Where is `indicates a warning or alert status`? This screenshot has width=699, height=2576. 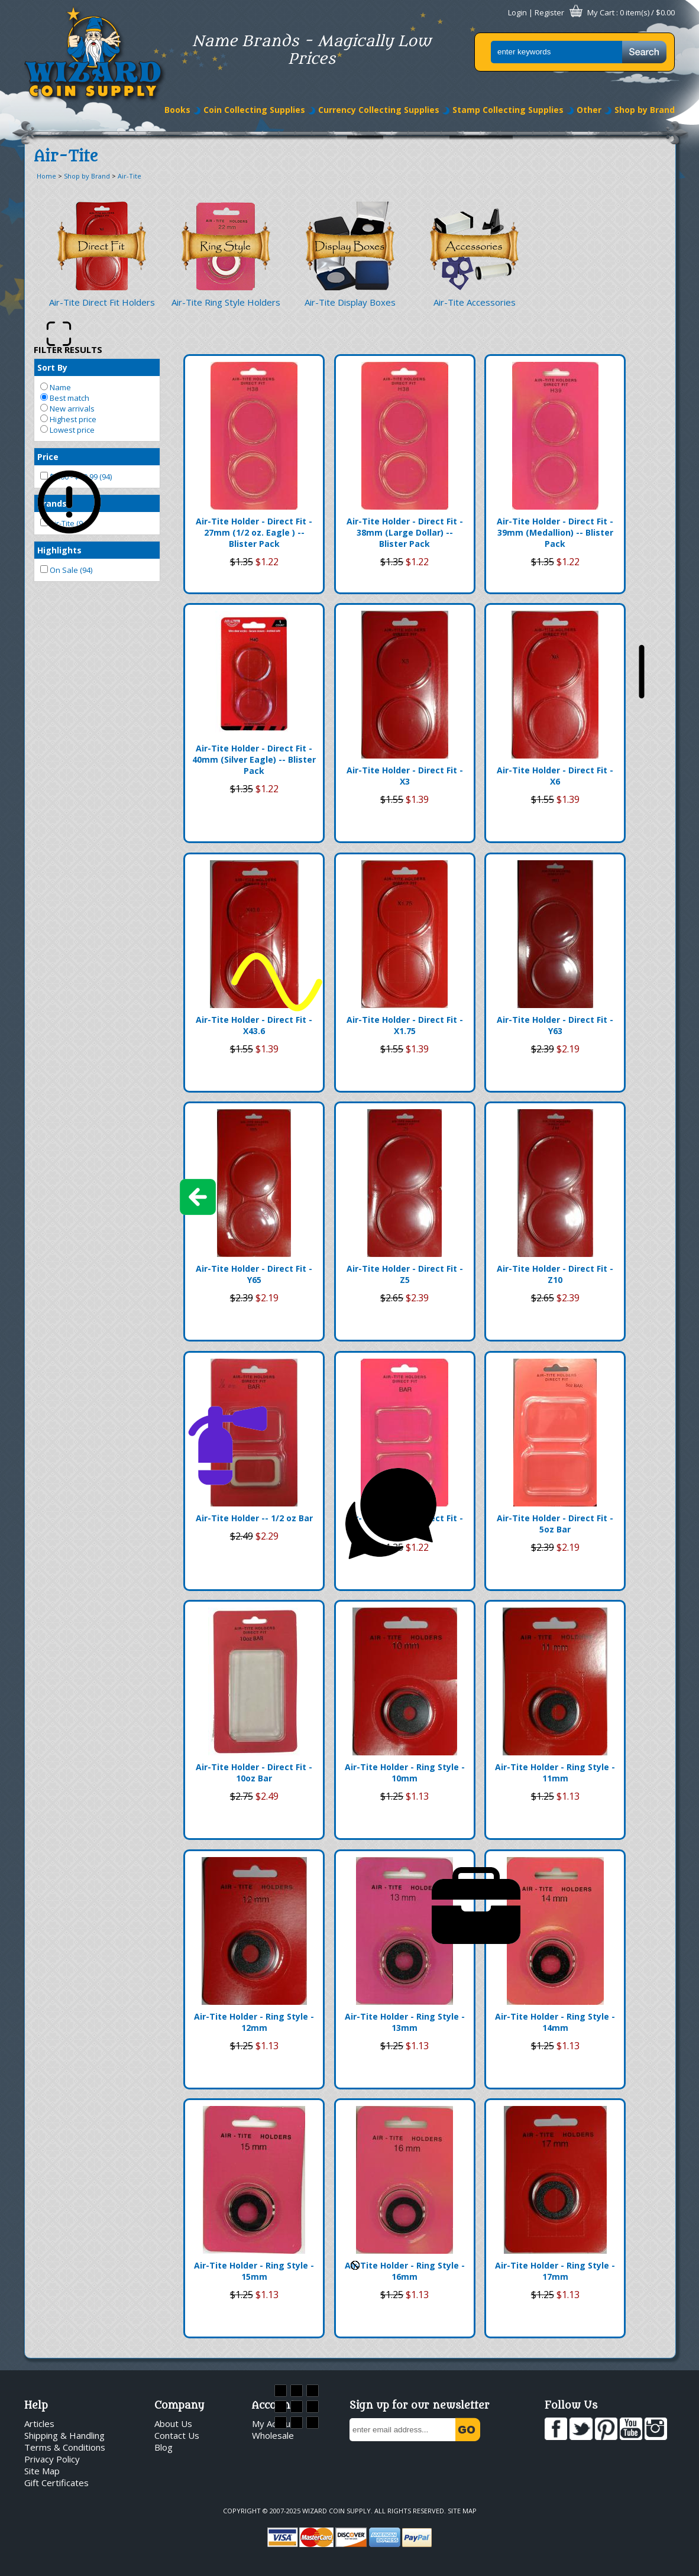 indicates a warning or alert status is located at coordinates (69, 502).